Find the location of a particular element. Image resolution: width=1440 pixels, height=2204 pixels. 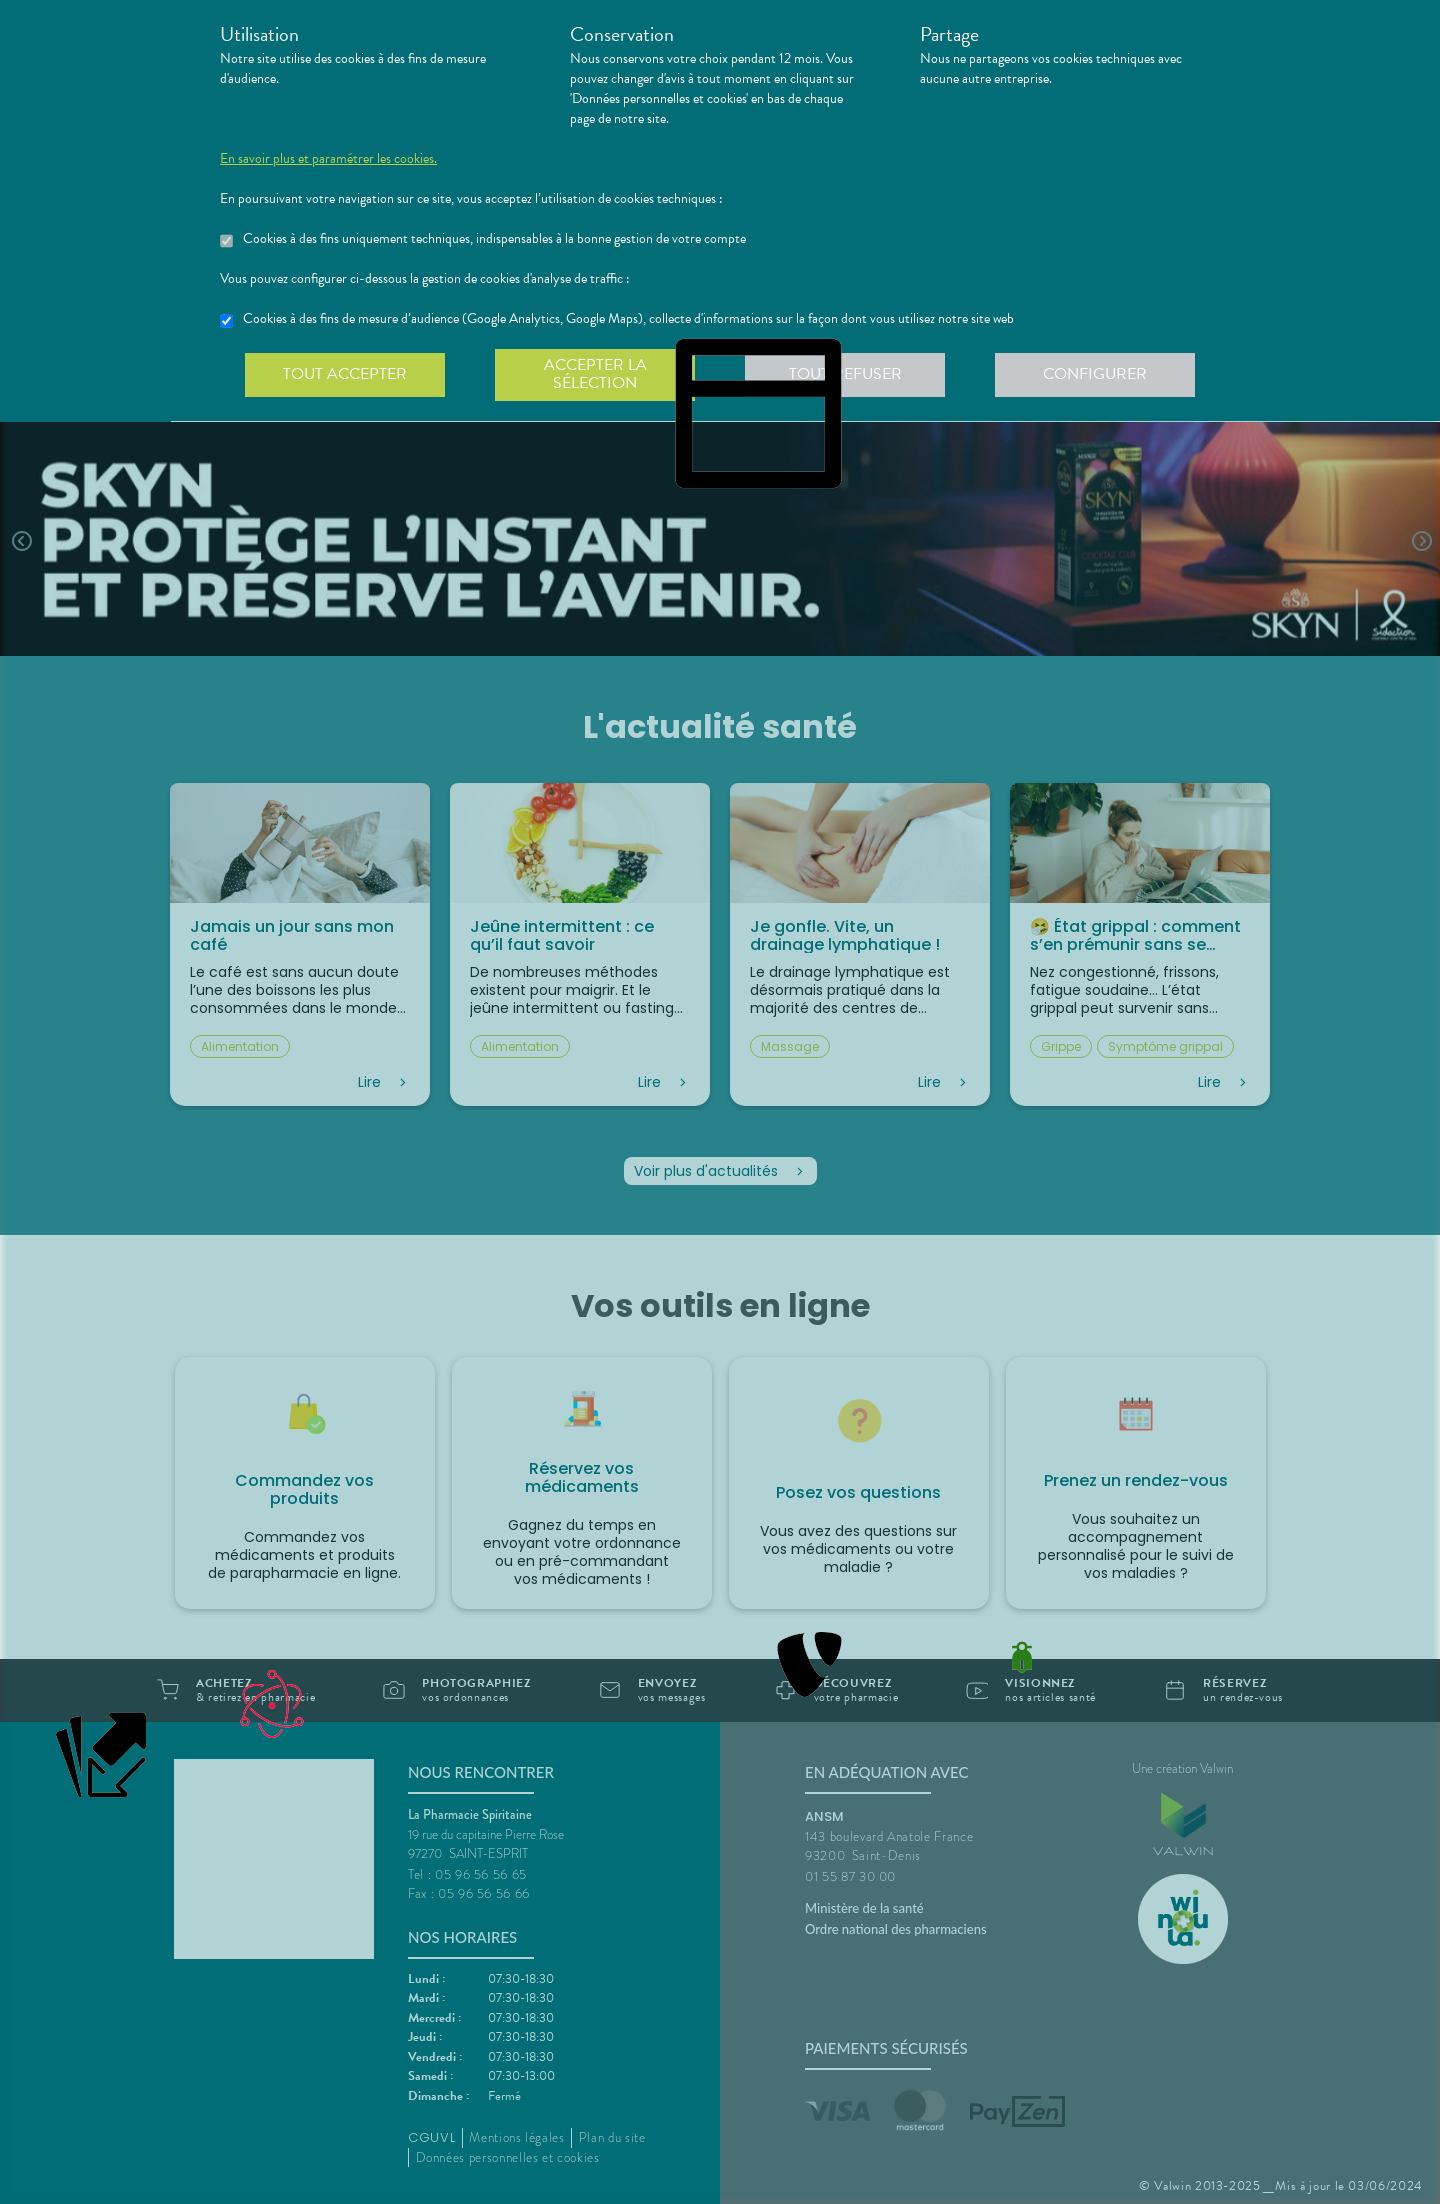

electron framework logo is located at coordinates (272, 1704).